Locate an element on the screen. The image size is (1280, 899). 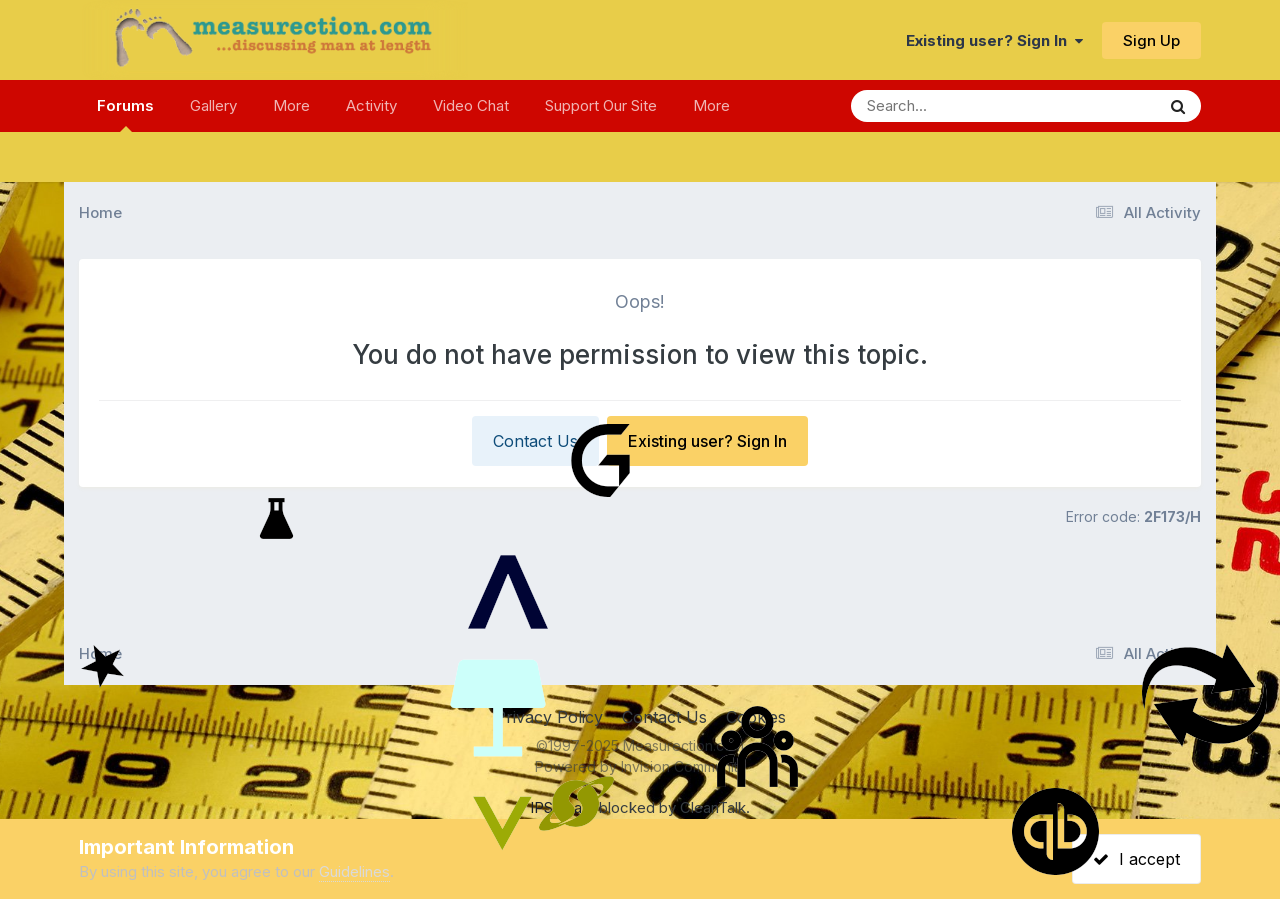
visit teratail programming Q&A community is located at coordinates (508, 592).